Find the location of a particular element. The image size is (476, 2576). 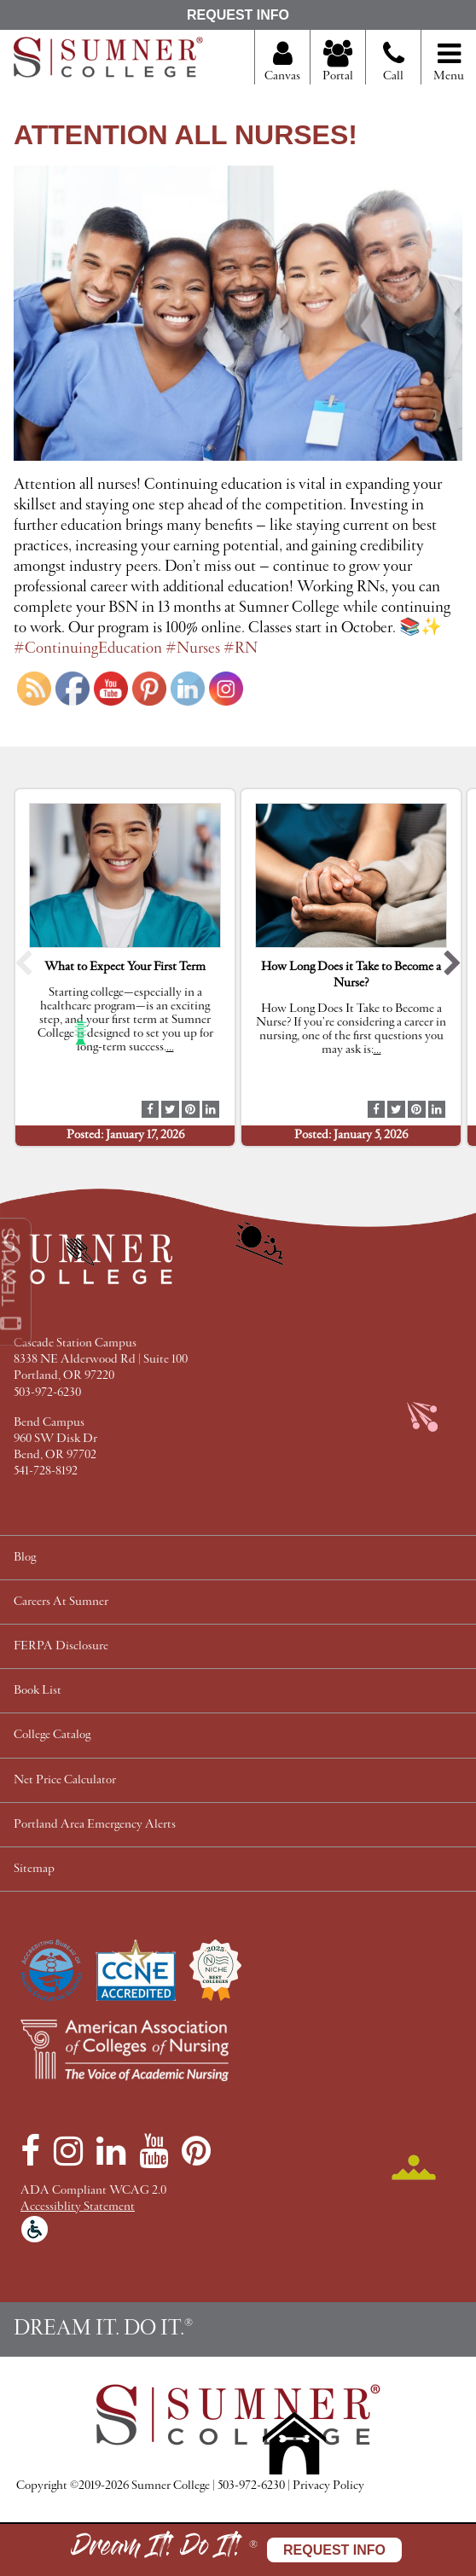

indicates a desert or Egyptian-themed level is located at coordinates (414, 2167).